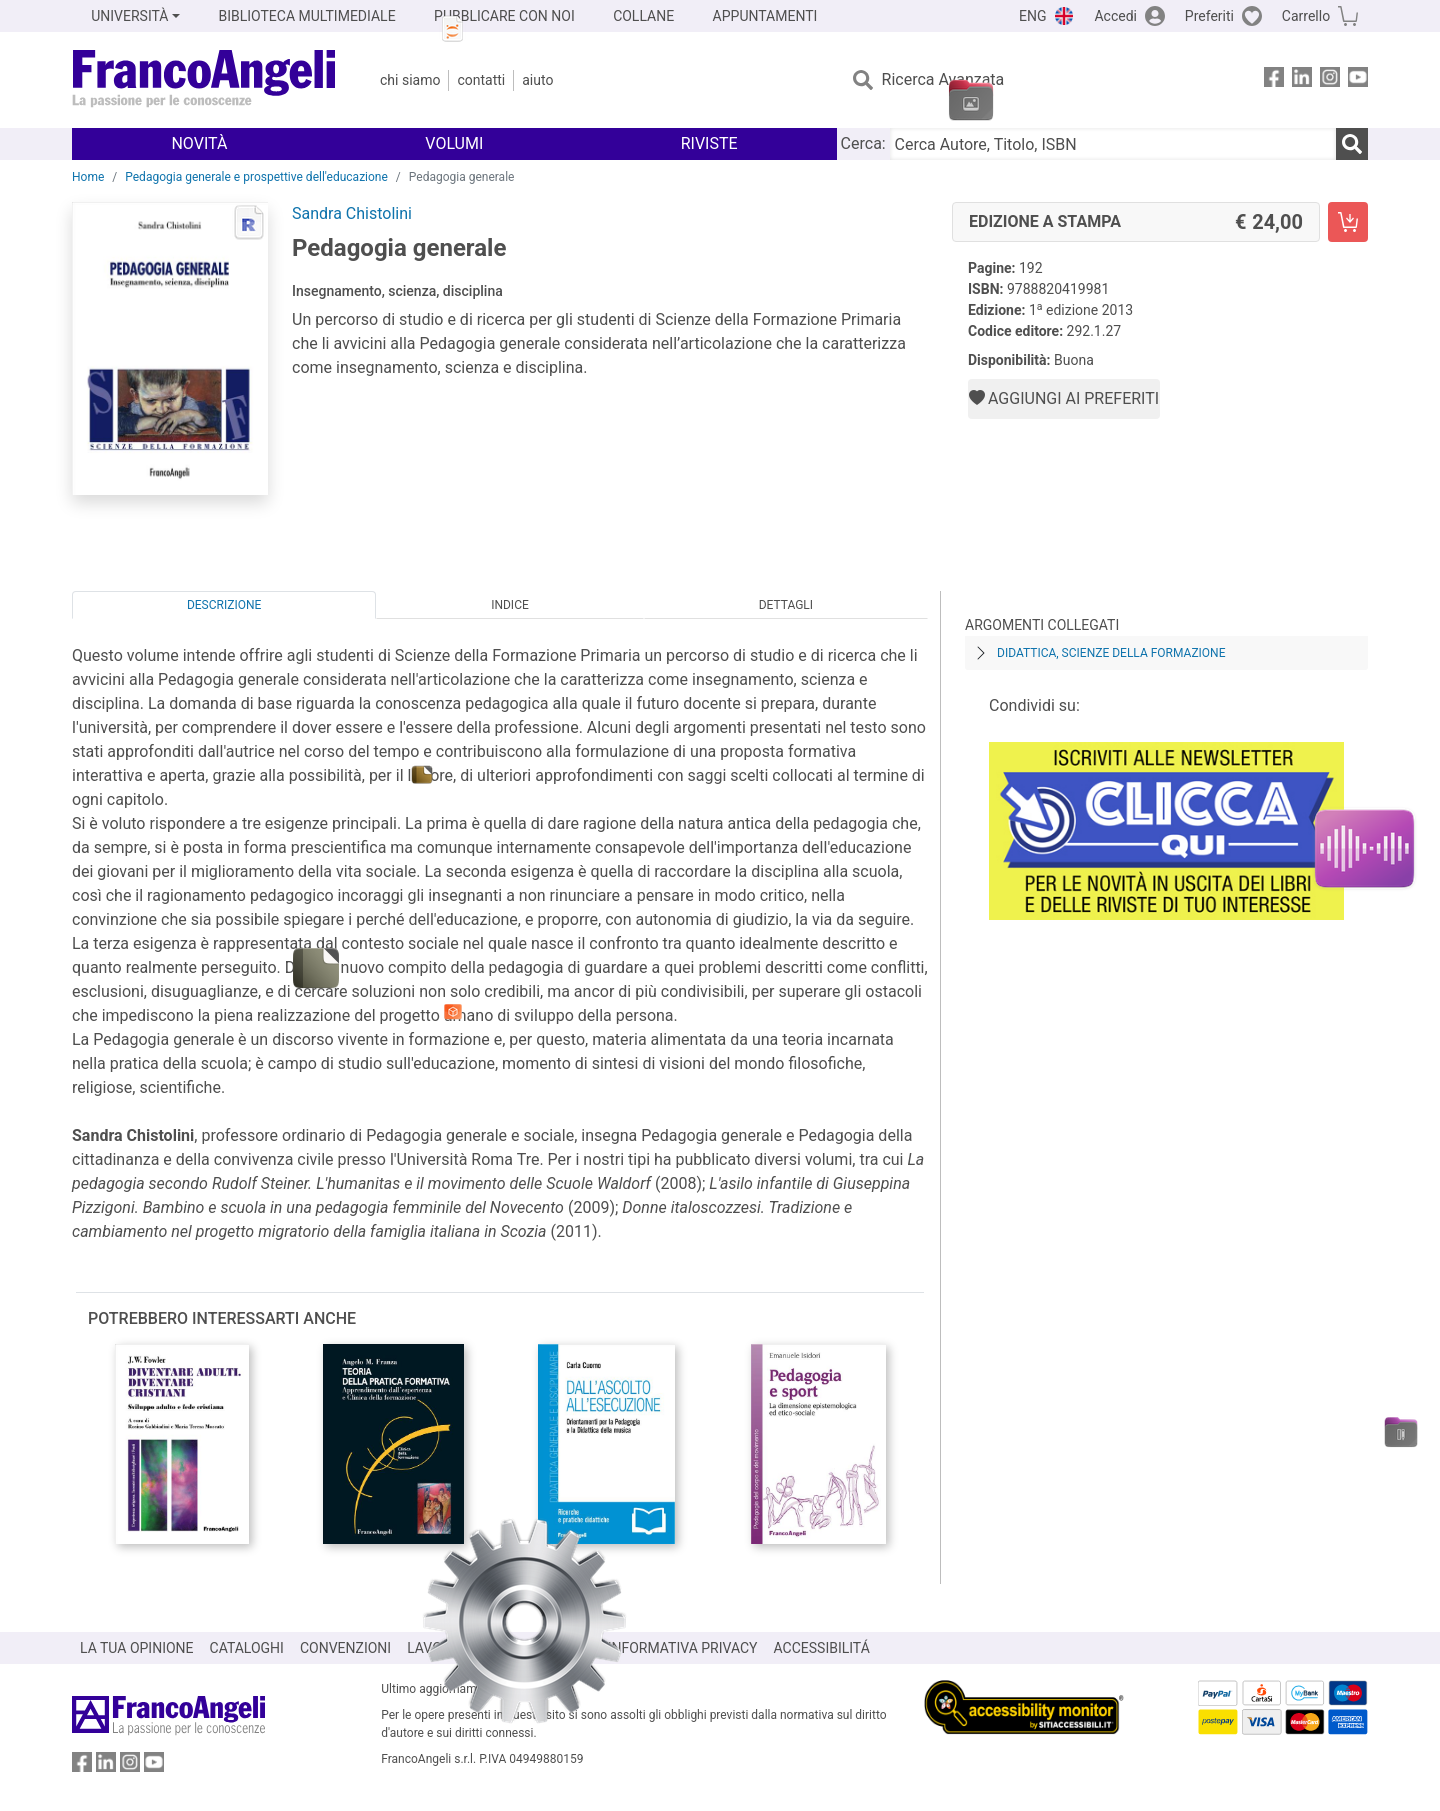 Image resolution: width=1440 pixels, height=1811 pixels. Describe the element at coordinates (316, 967) in the screenshot. I see `change desktop wallpaper settings` at that location.